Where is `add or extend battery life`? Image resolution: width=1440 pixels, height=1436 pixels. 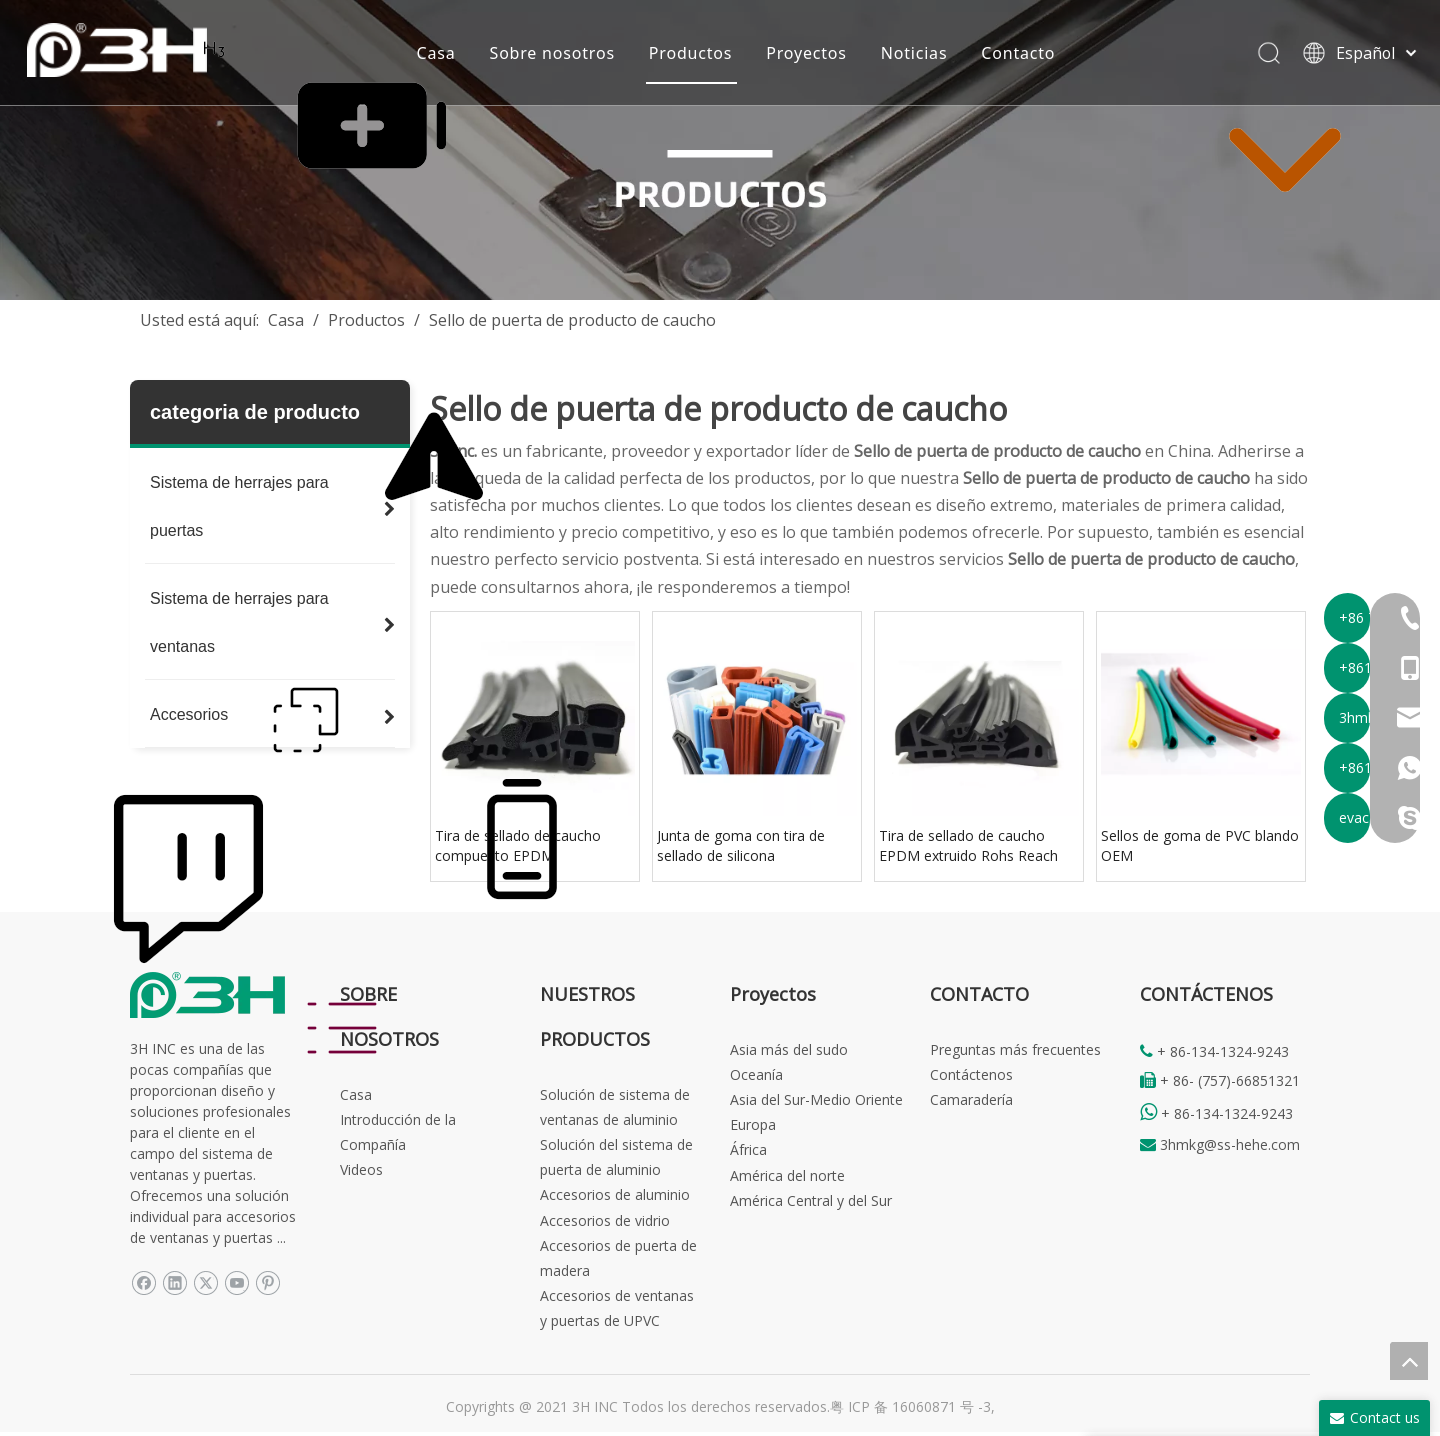
add or extend battery life is located at coordinates (369, 125).